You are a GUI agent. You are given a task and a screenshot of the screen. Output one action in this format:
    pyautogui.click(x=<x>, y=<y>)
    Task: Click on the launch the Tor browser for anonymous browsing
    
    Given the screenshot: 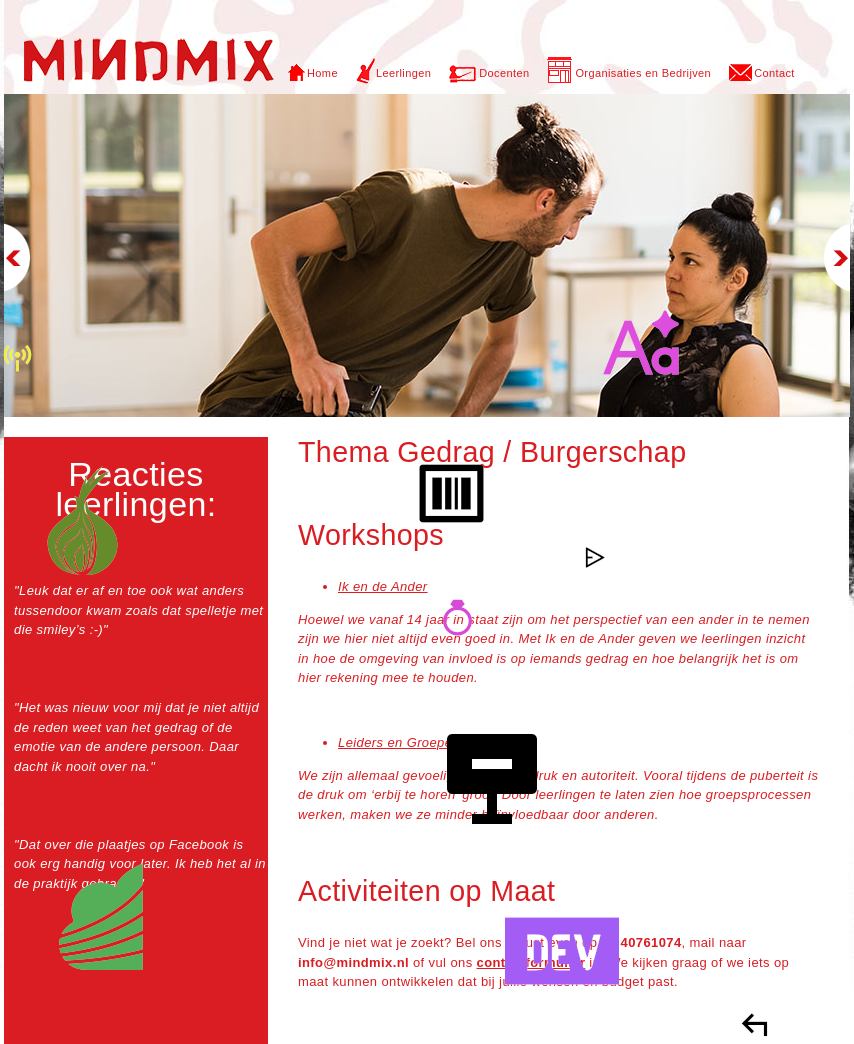 What is the action you would take?
    pyautogui.click(x=82, y=520)
    